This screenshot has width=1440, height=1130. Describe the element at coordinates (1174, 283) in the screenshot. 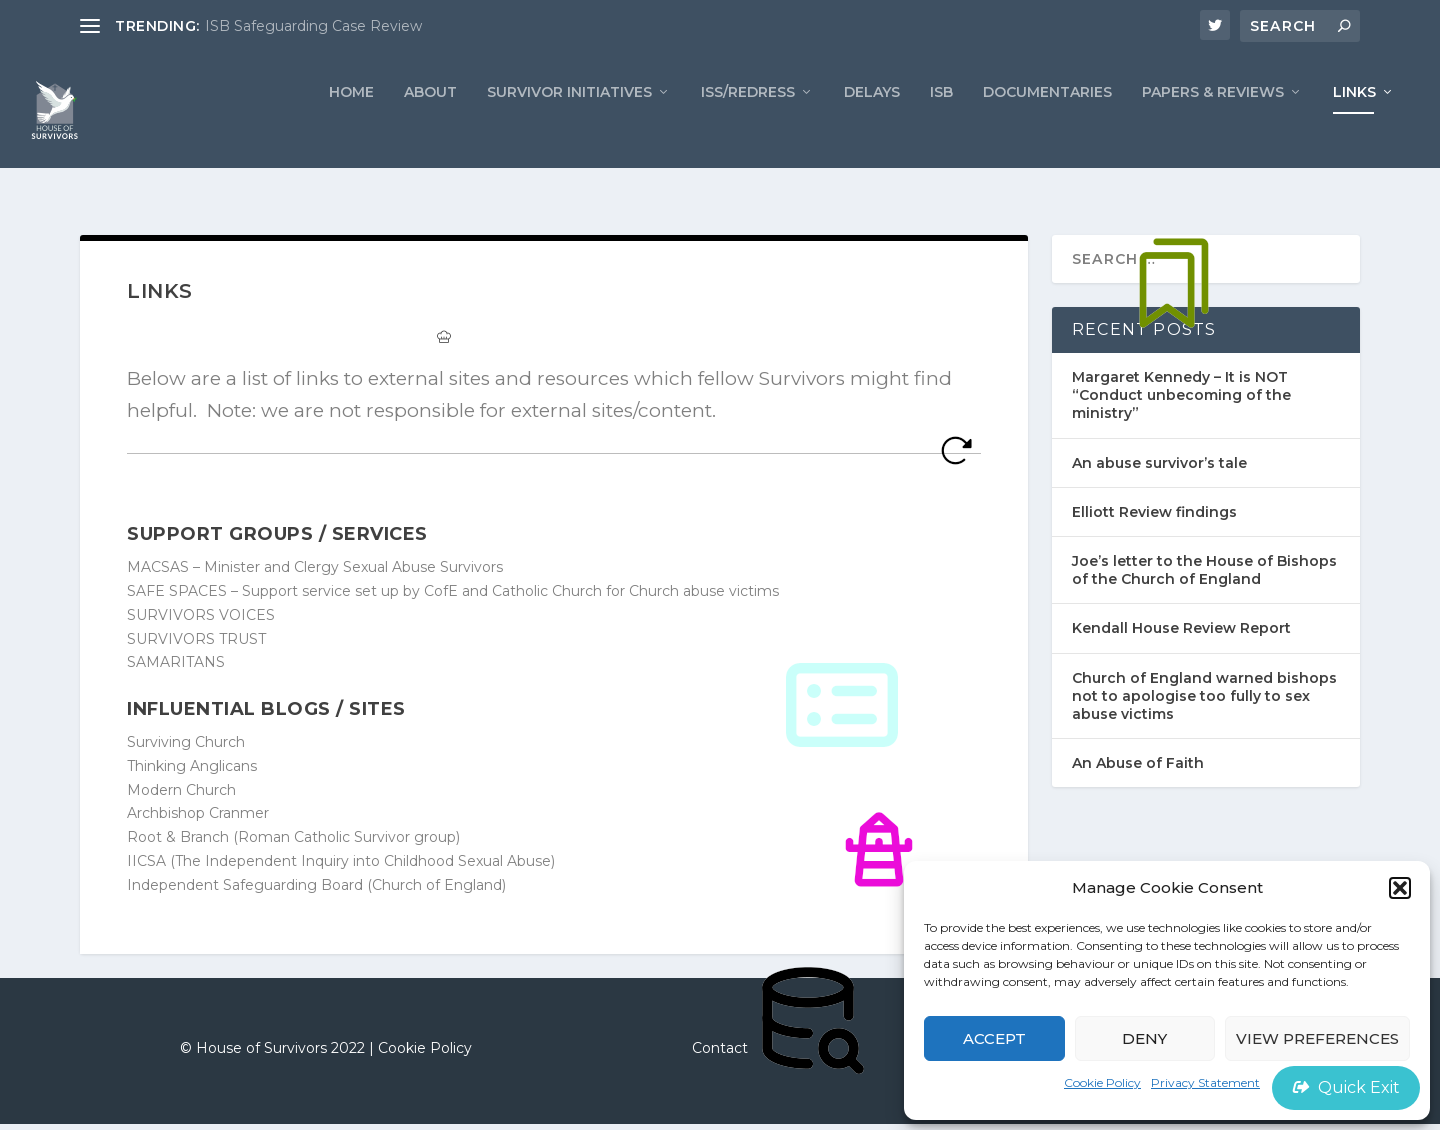

I see `view saved bookmarks` at that location.